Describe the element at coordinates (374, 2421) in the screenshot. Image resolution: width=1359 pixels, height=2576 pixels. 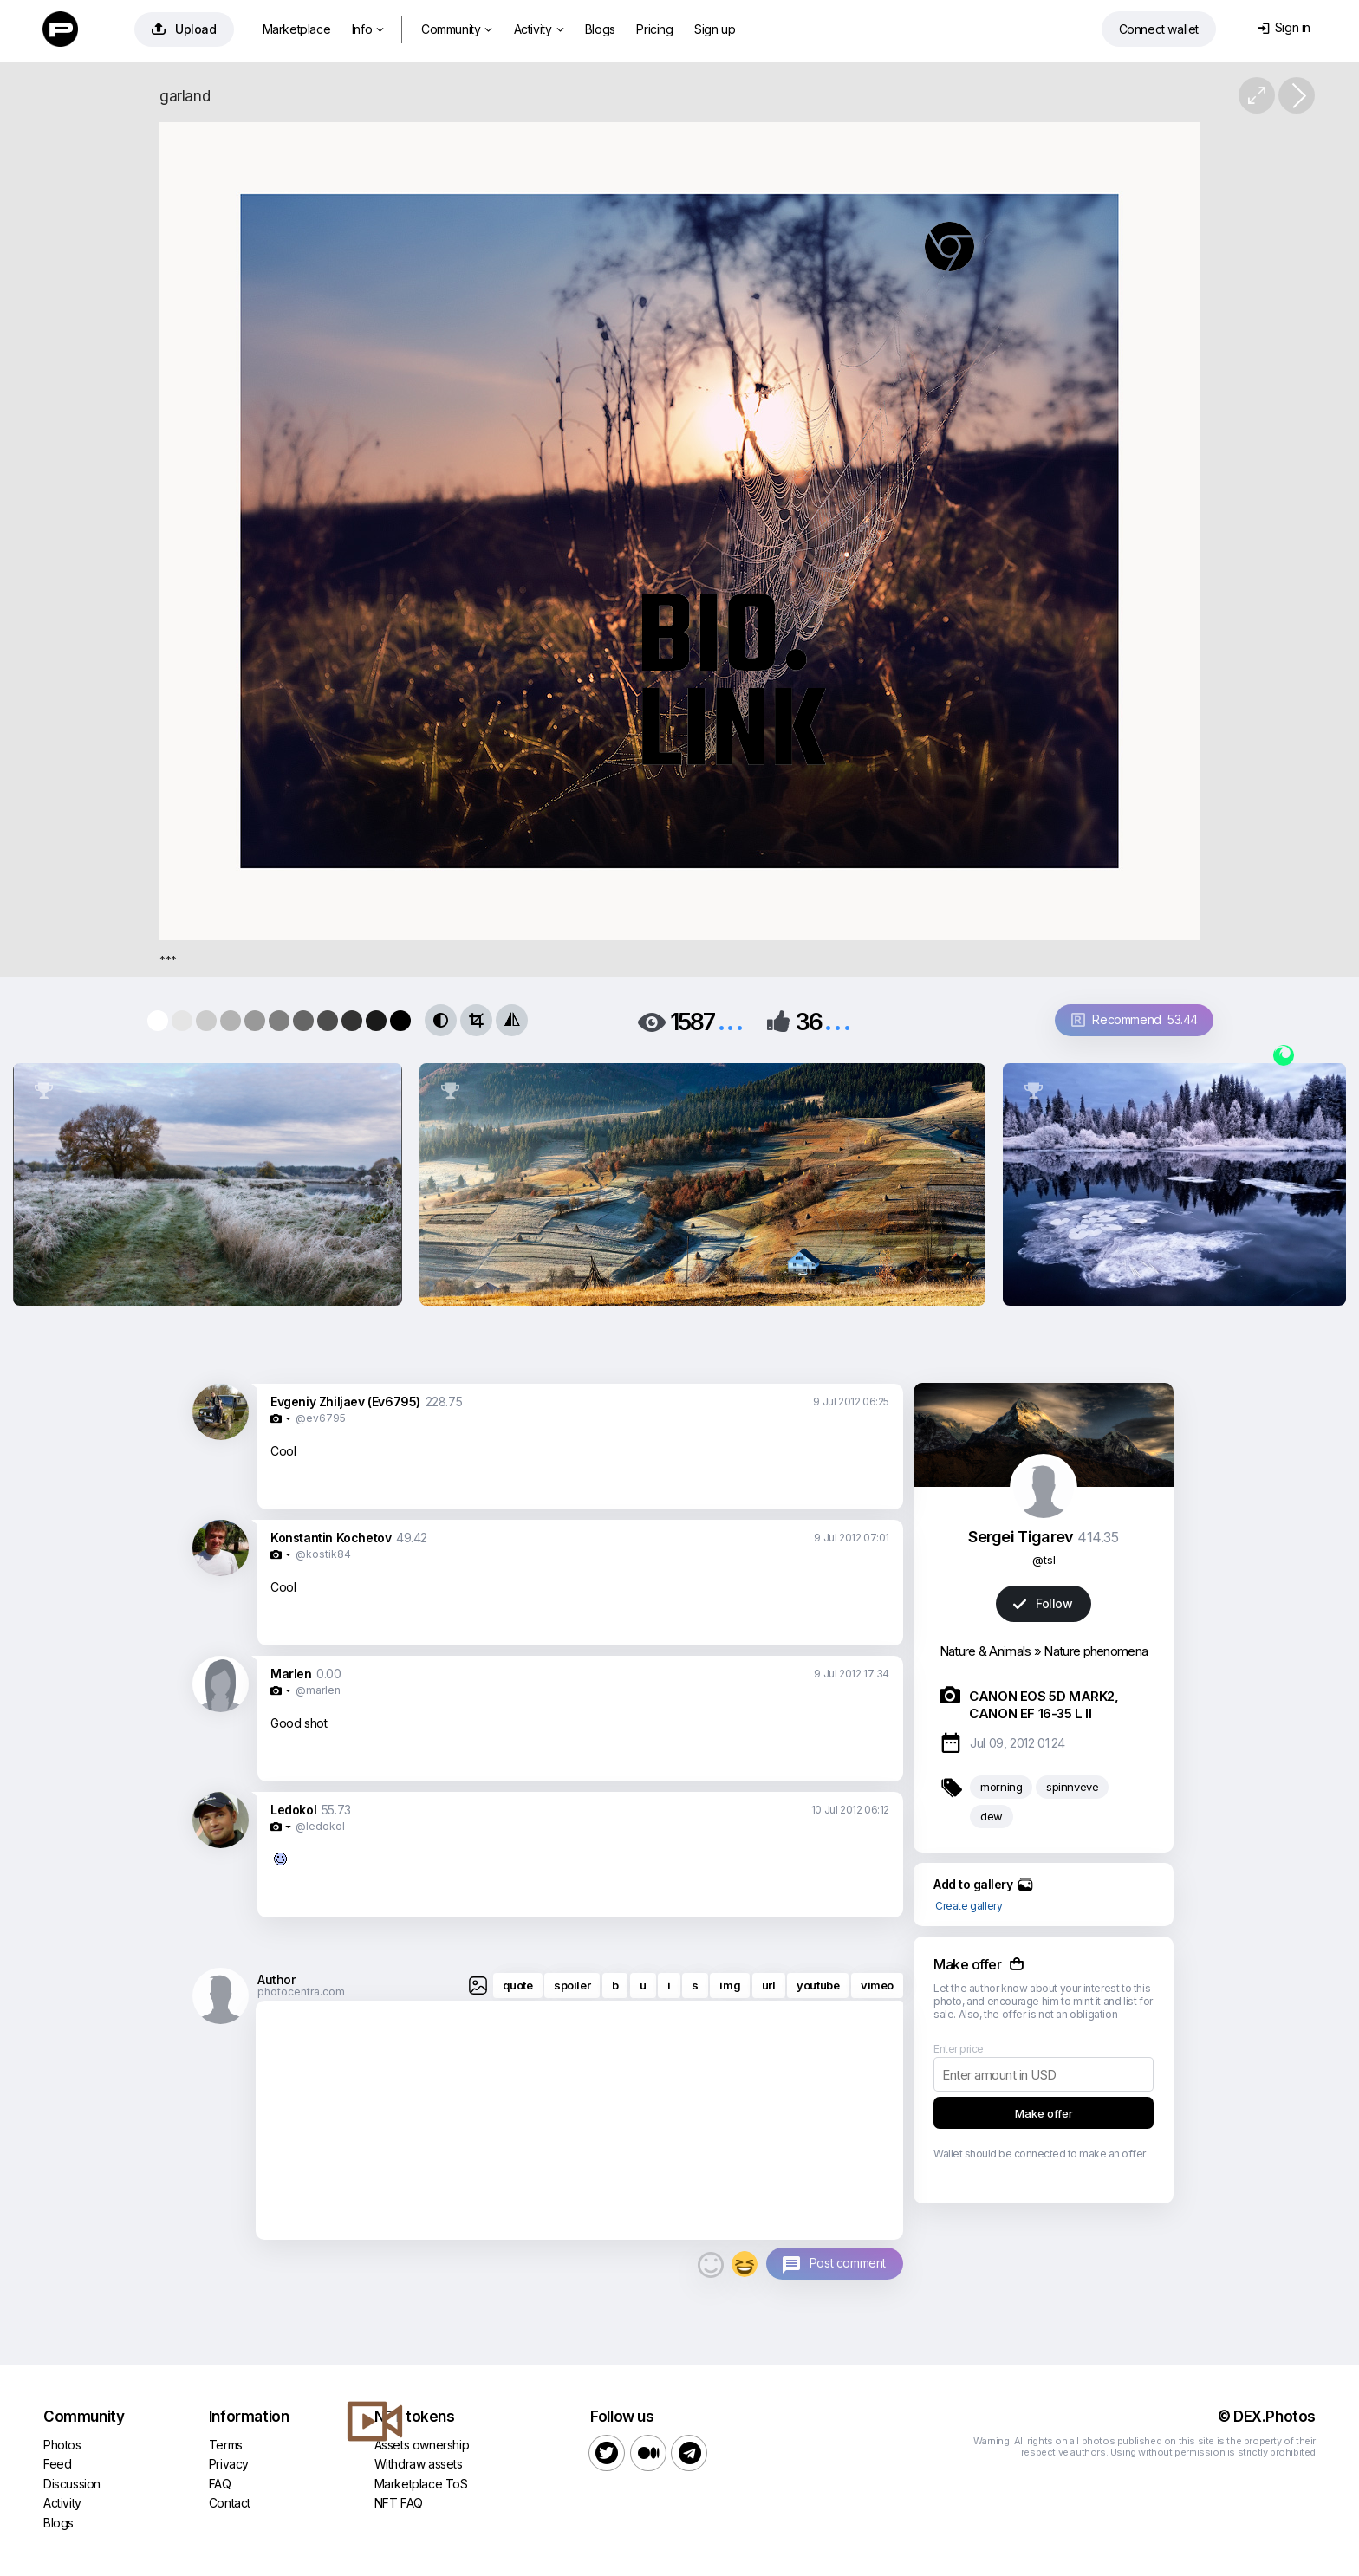
I see `start a live broadcast or stream` at that location.